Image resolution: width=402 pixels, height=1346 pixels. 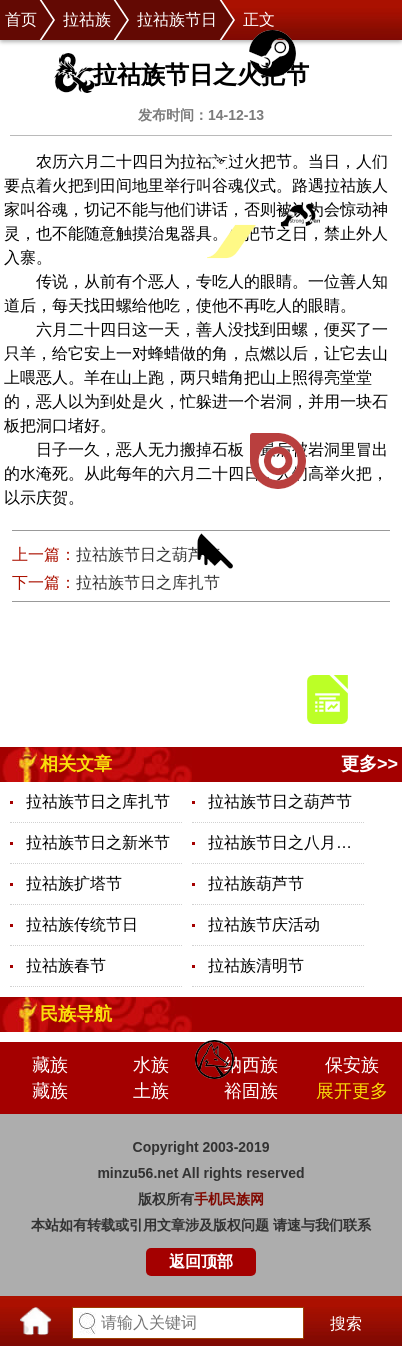 What do you see at coordinates (214, 551) in the screenshot?
I see `indicates mature or violent content warning` at bounding box center [214, 551].